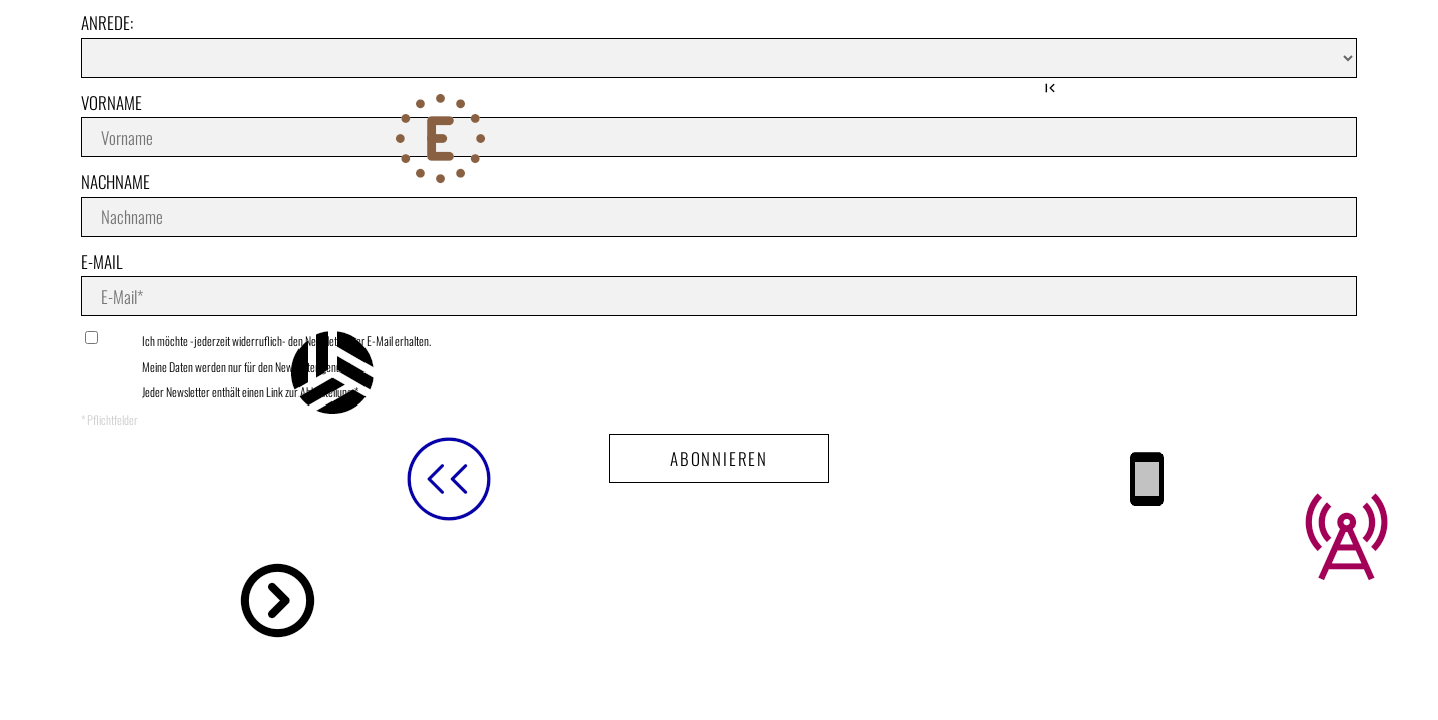 The width and height of the screenshot is (1438, 720). Describe the element at coordinates (1343, 537) in the screenshot. I see `indicates active broadcast or streaming status` at that location.